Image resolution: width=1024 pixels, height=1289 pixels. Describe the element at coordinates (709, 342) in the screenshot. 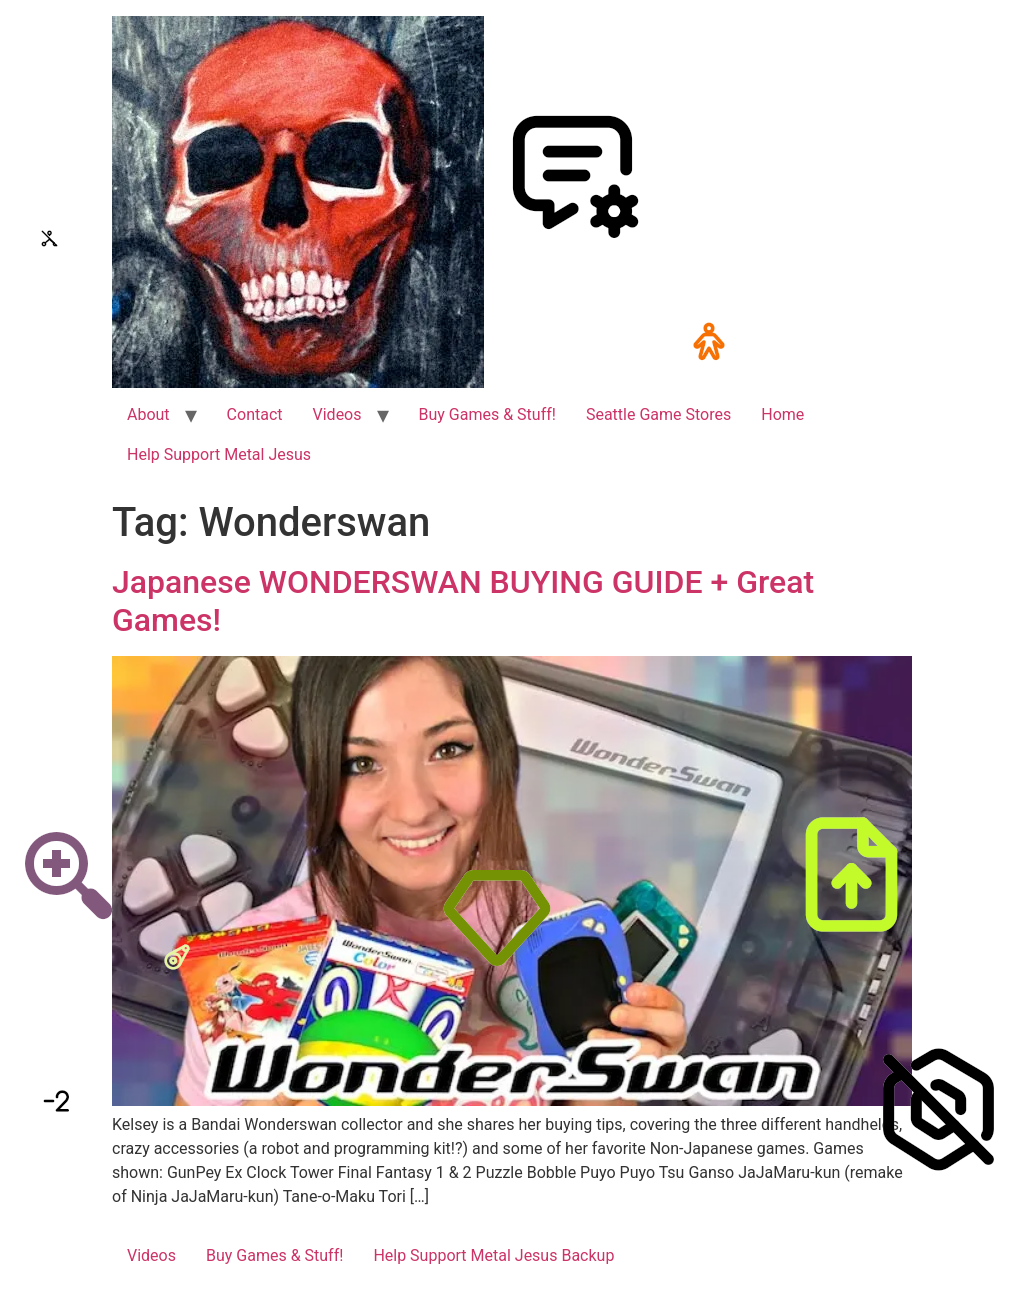

I see `view your profile` at that location.